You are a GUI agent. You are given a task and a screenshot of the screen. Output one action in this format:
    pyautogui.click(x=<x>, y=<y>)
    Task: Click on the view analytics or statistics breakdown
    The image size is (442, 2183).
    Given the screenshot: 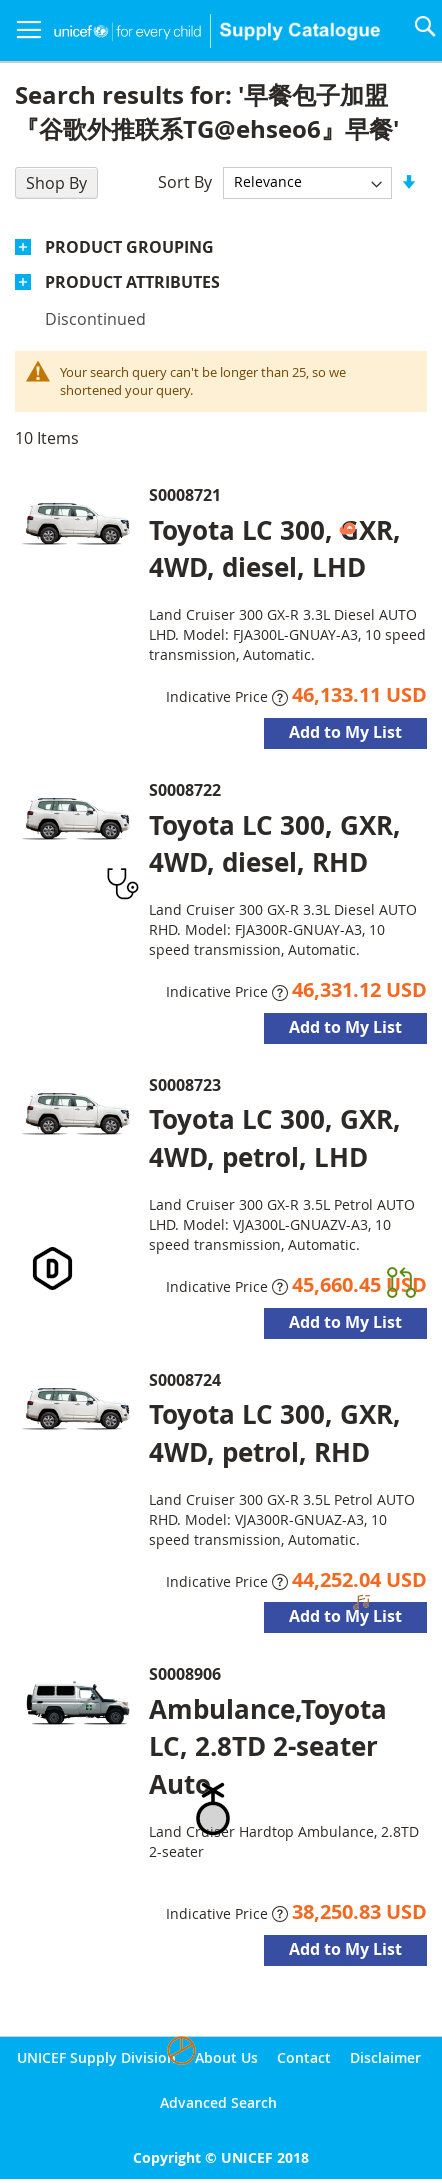 What is the action you would take?
    pyautogui.click(x=181, y=2050)
    